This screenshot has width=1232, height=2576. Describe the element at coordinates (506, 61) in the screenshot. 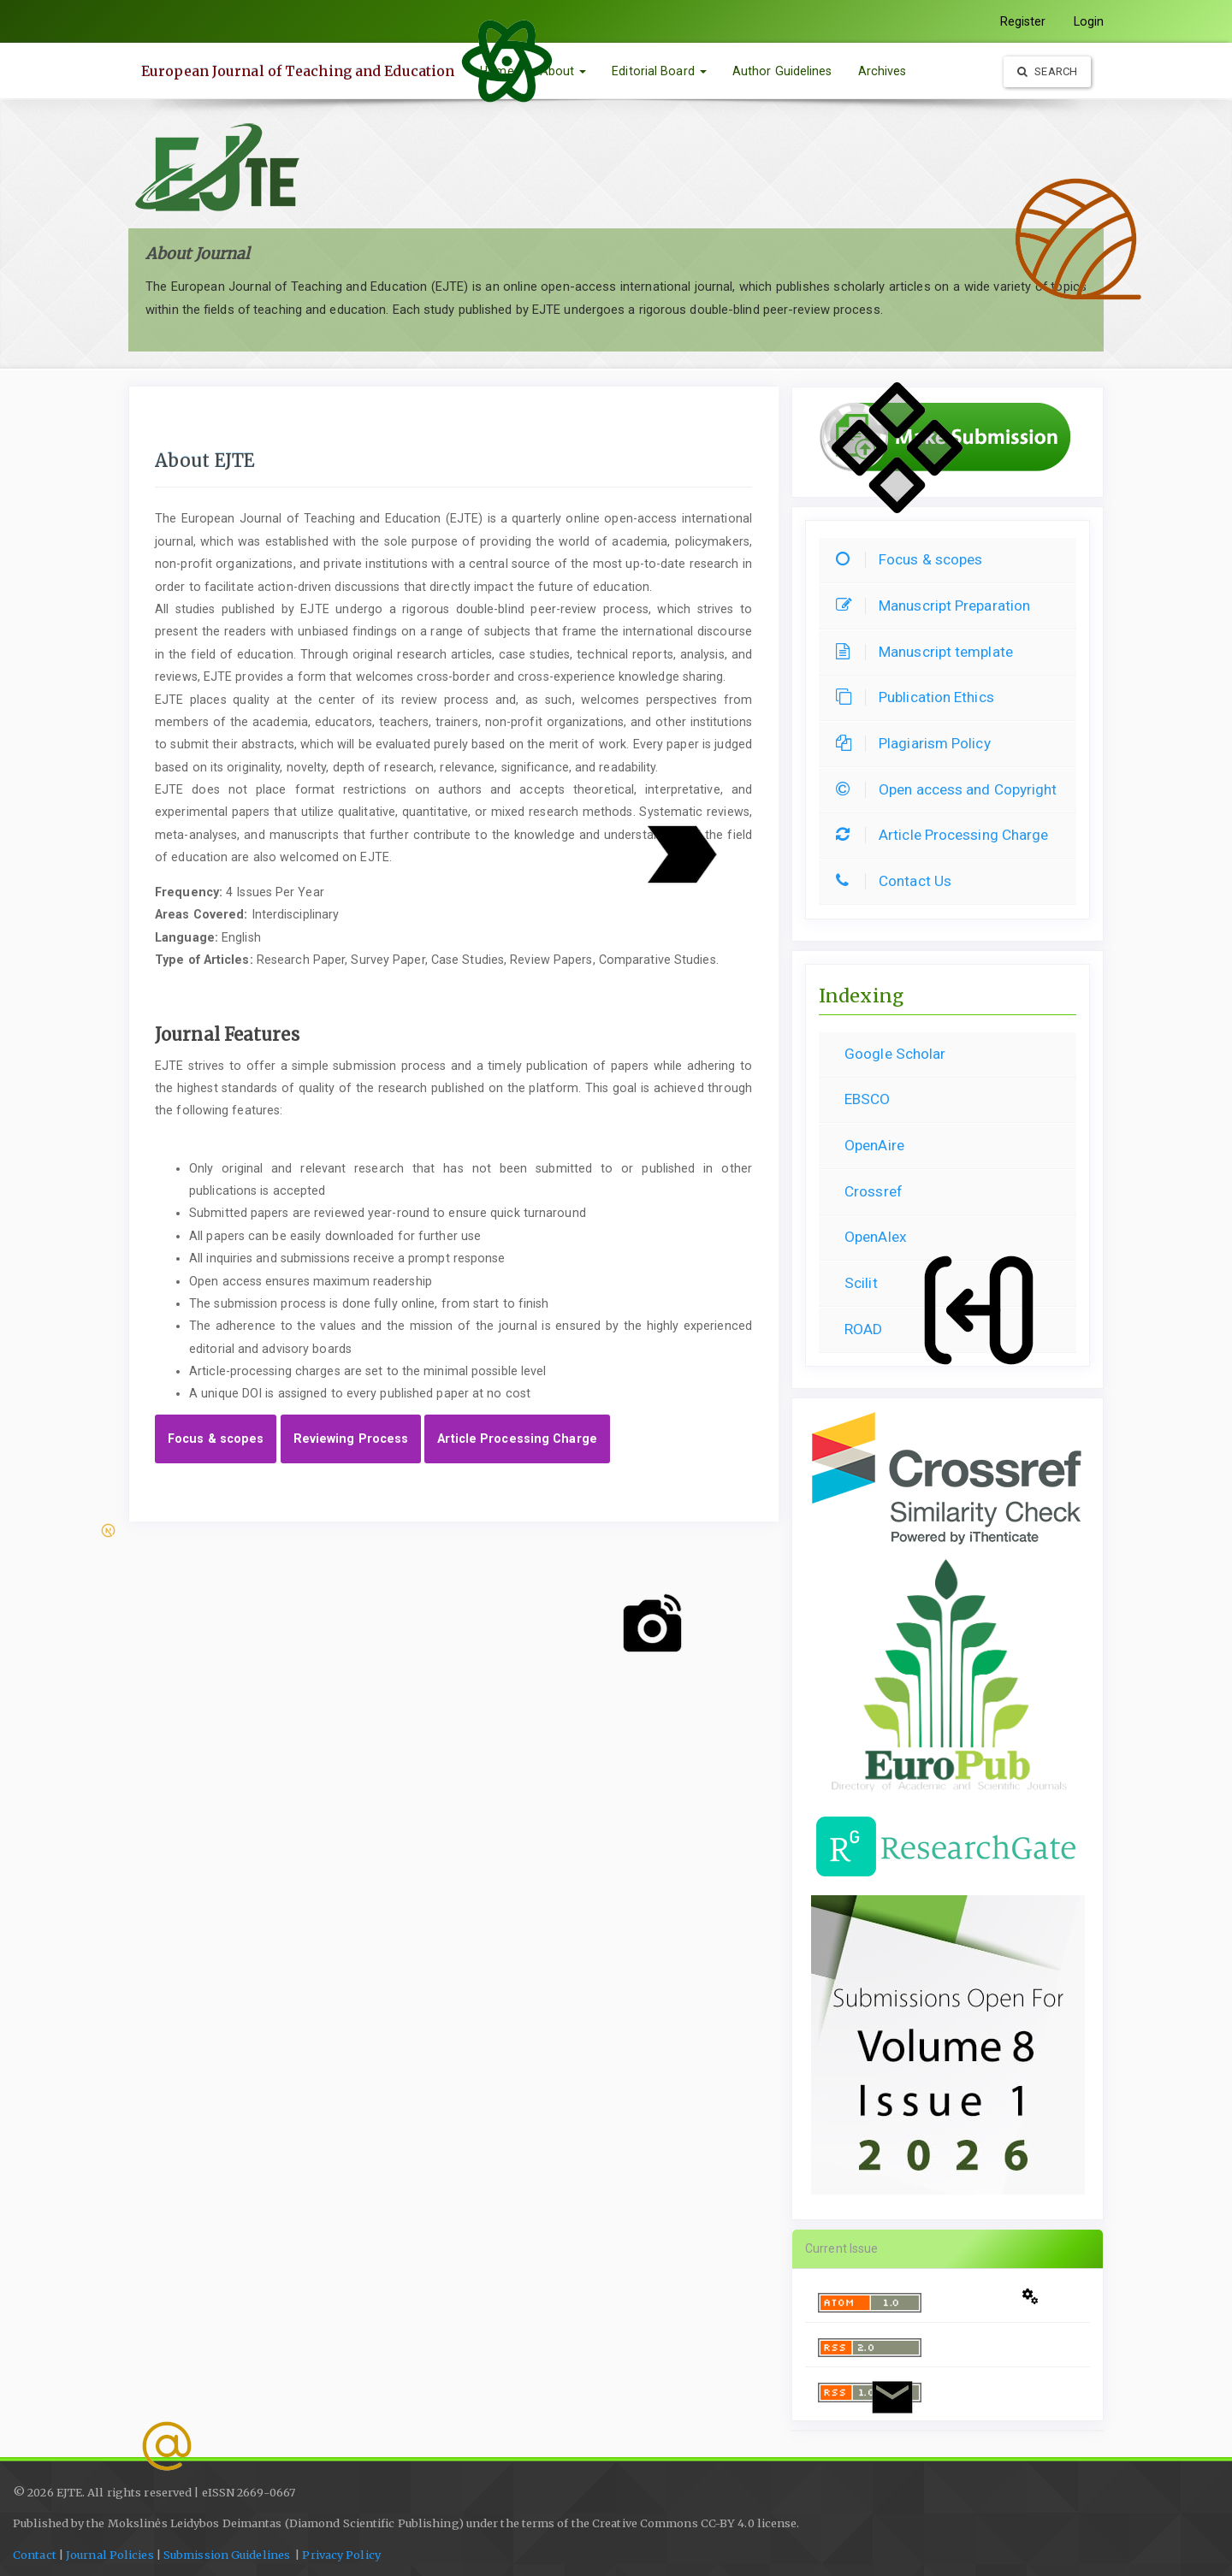

I see `react native framework logo` at that location.